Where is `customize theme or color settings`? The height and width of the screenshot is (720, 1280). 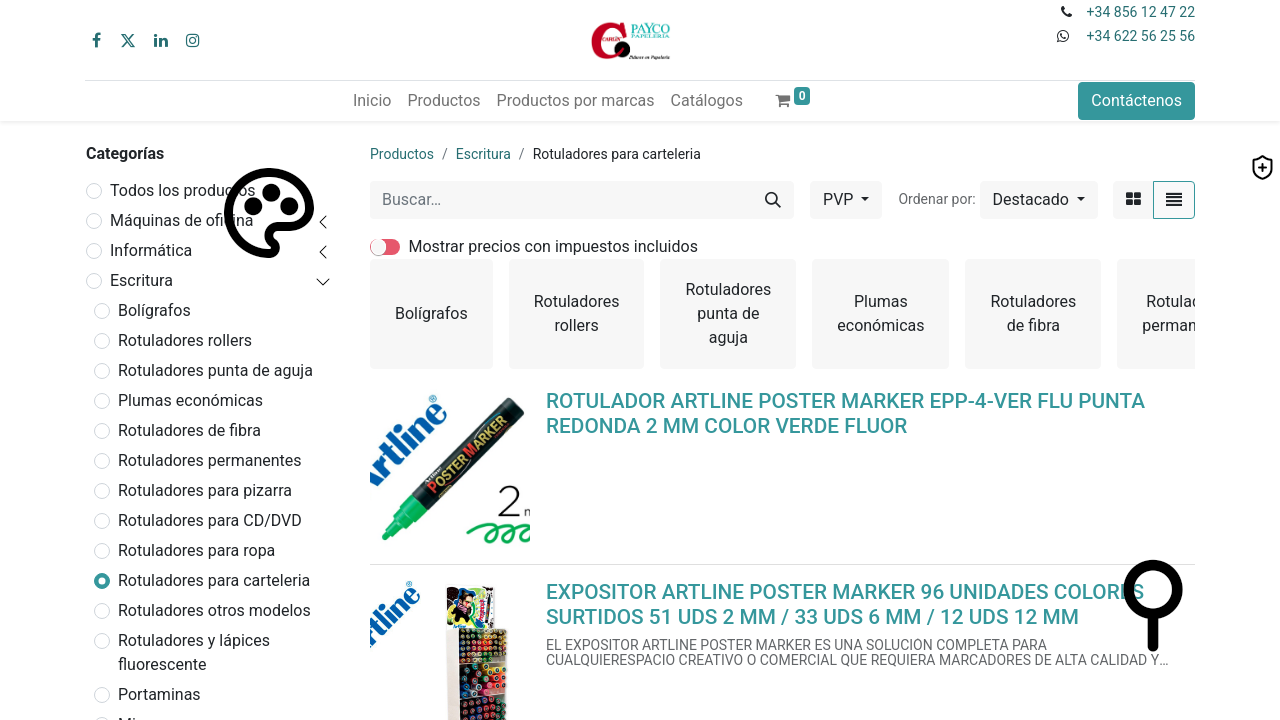
customize theme or color settings is located at coordinates (269, 213).